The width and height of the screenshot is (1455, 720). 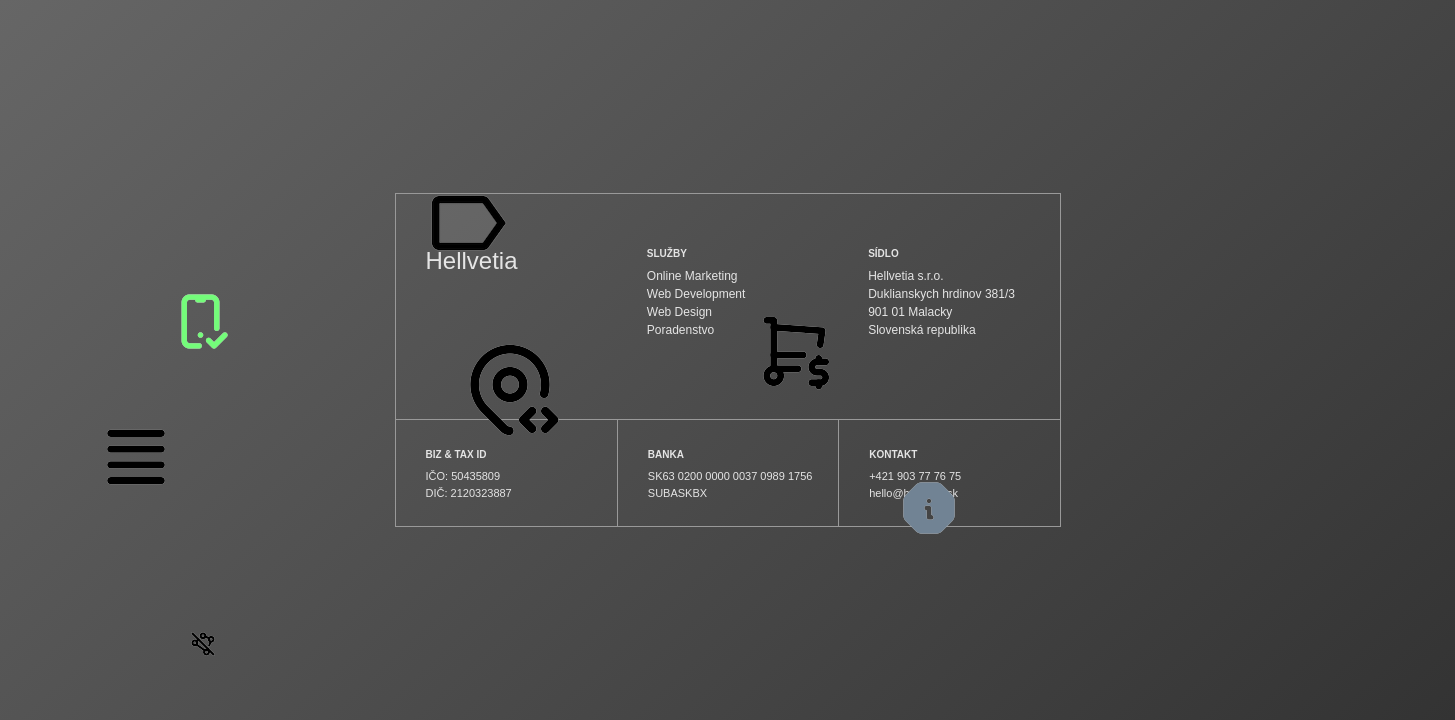 I want to click on view more information or details, so click(x=929, y=508).